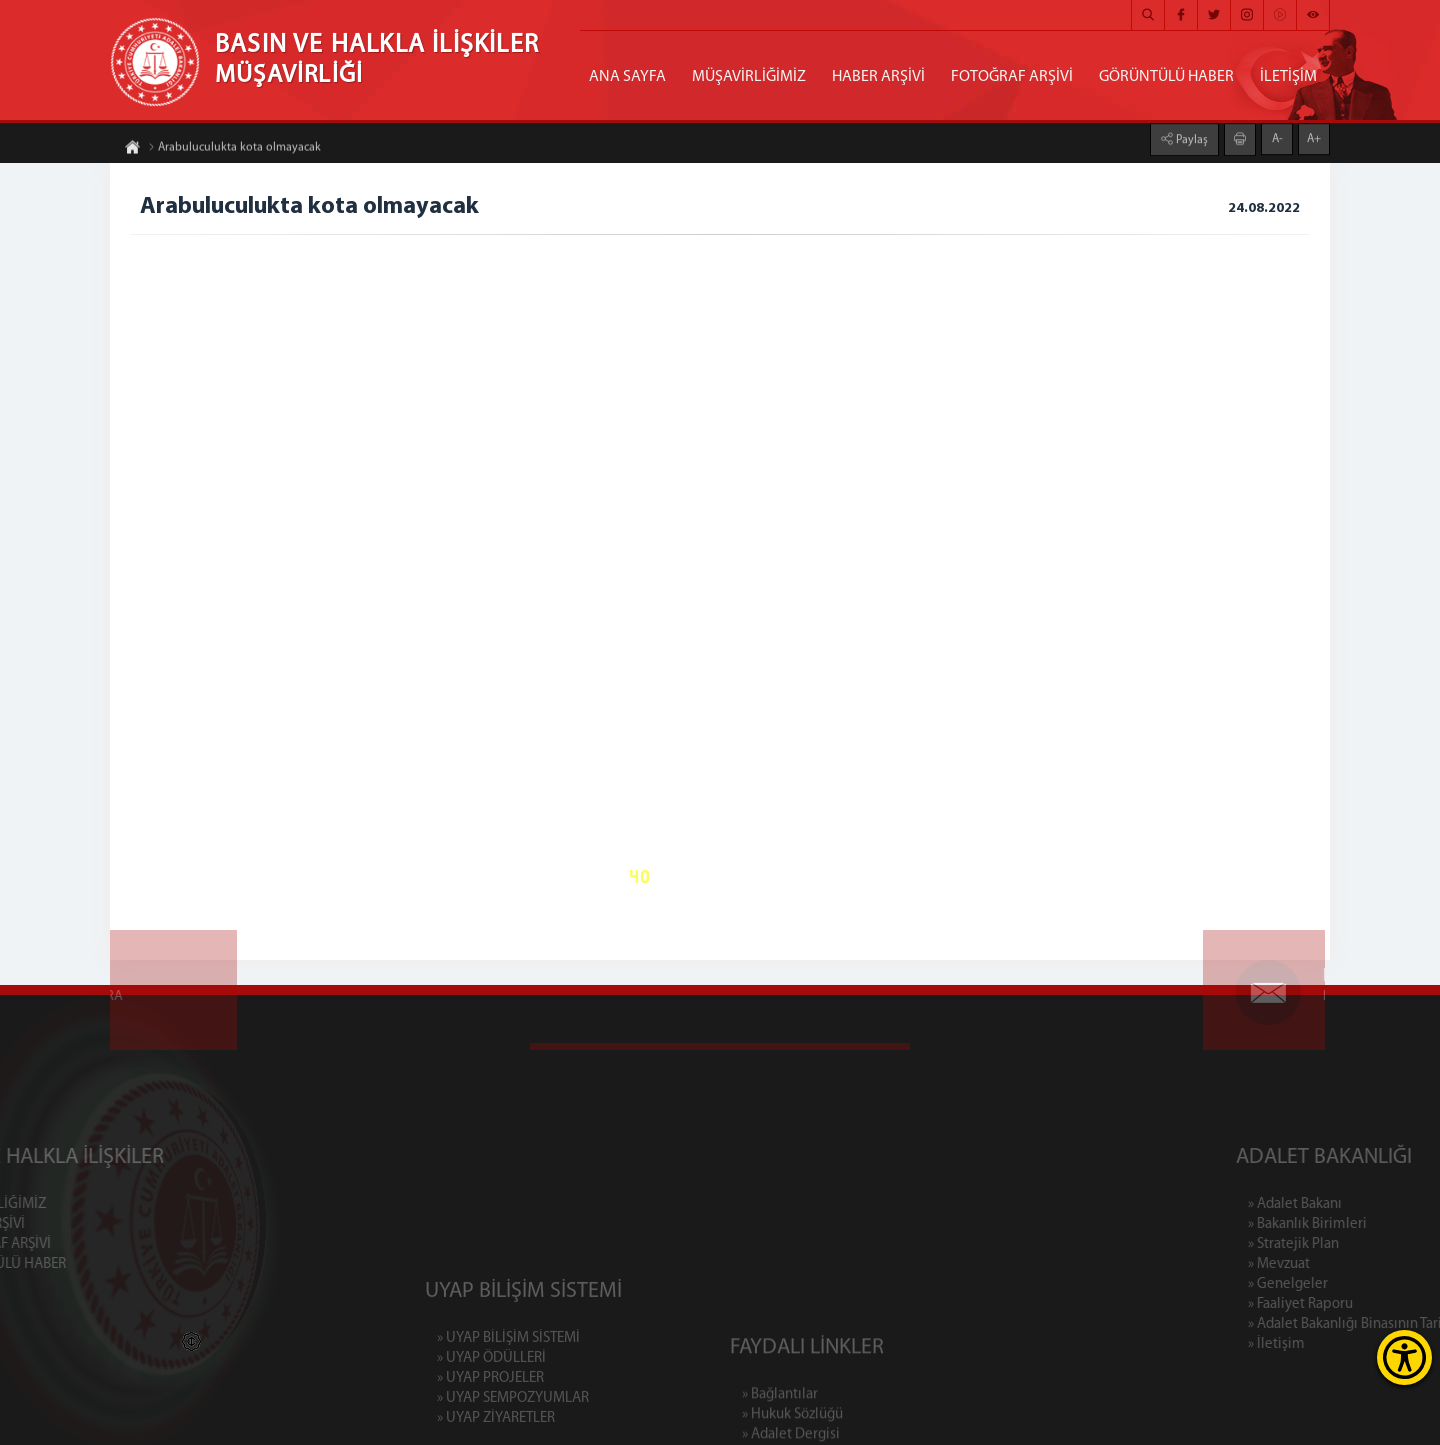 The width and height of the screenshot is (1440, 1445). What do you see at coordinates (639, 876) in the screenshot?
I see `indicates 40 items or notifications` at bounding box center [639, 876].